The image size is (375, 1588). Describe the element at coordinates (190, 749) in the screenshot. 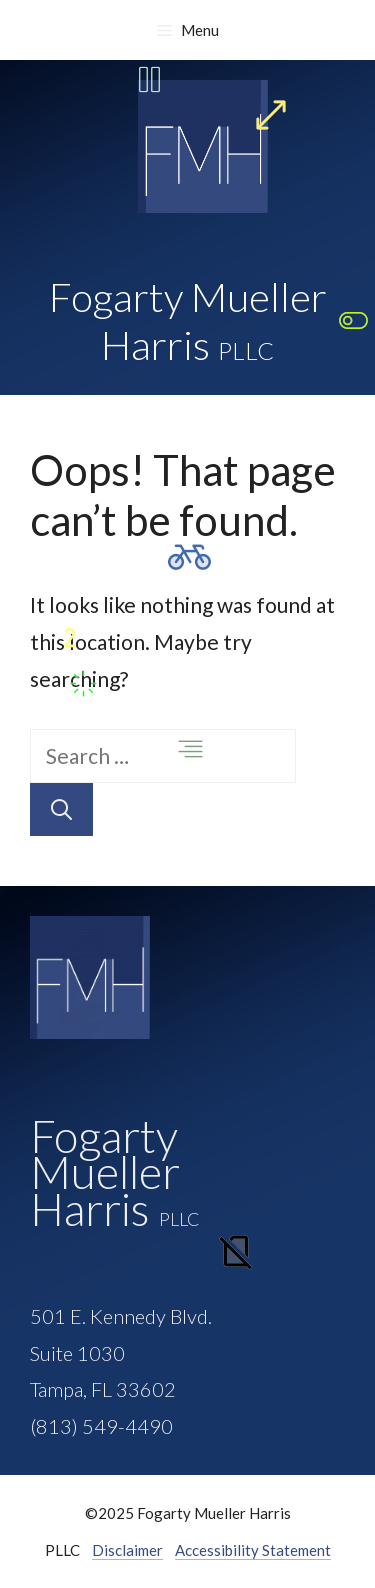

I see `align text to the right` at that location.